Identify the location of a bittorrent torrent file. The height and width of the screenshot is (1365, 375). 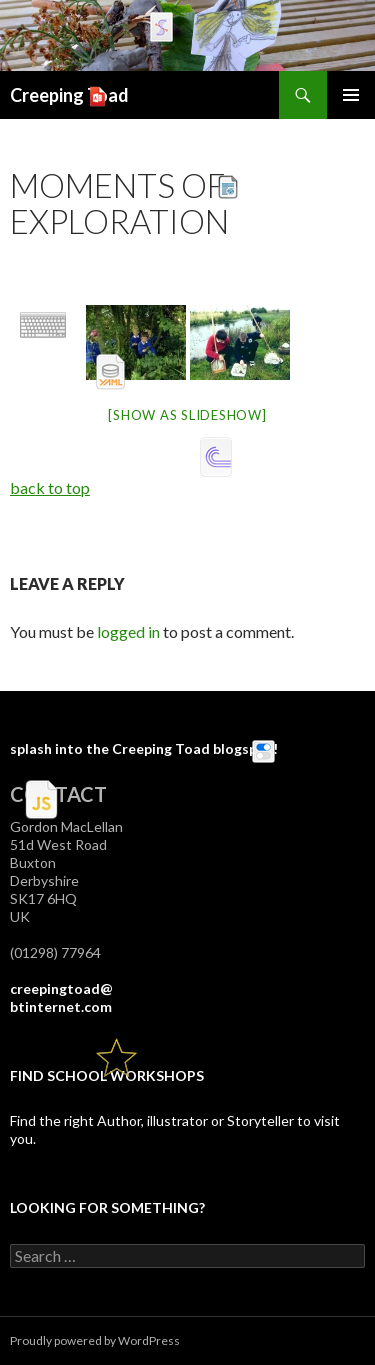
(216, 457).